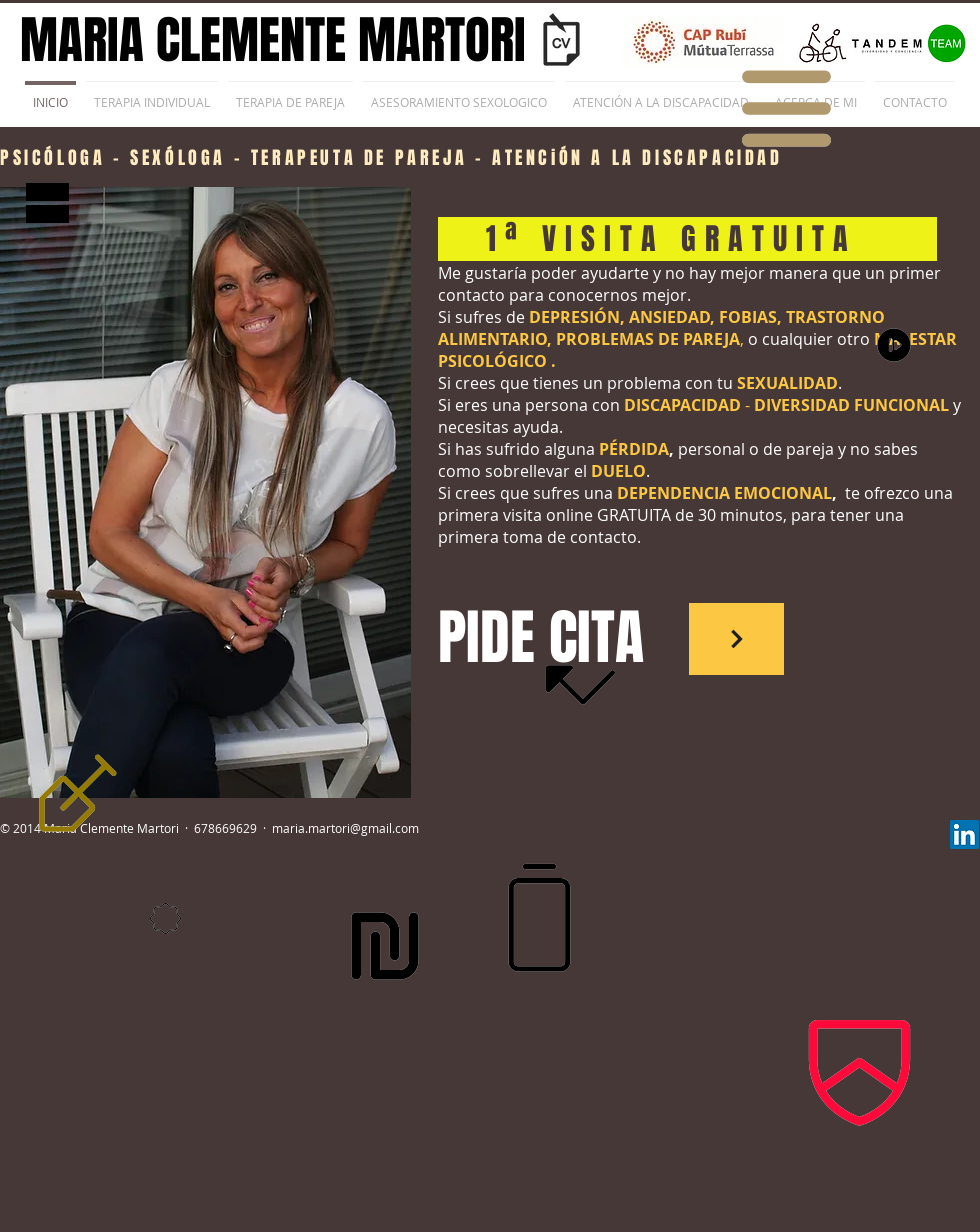 The width and height of the screenshot is (980, 1232). I want to click on switch to agenda or list view, so click(49, 203).